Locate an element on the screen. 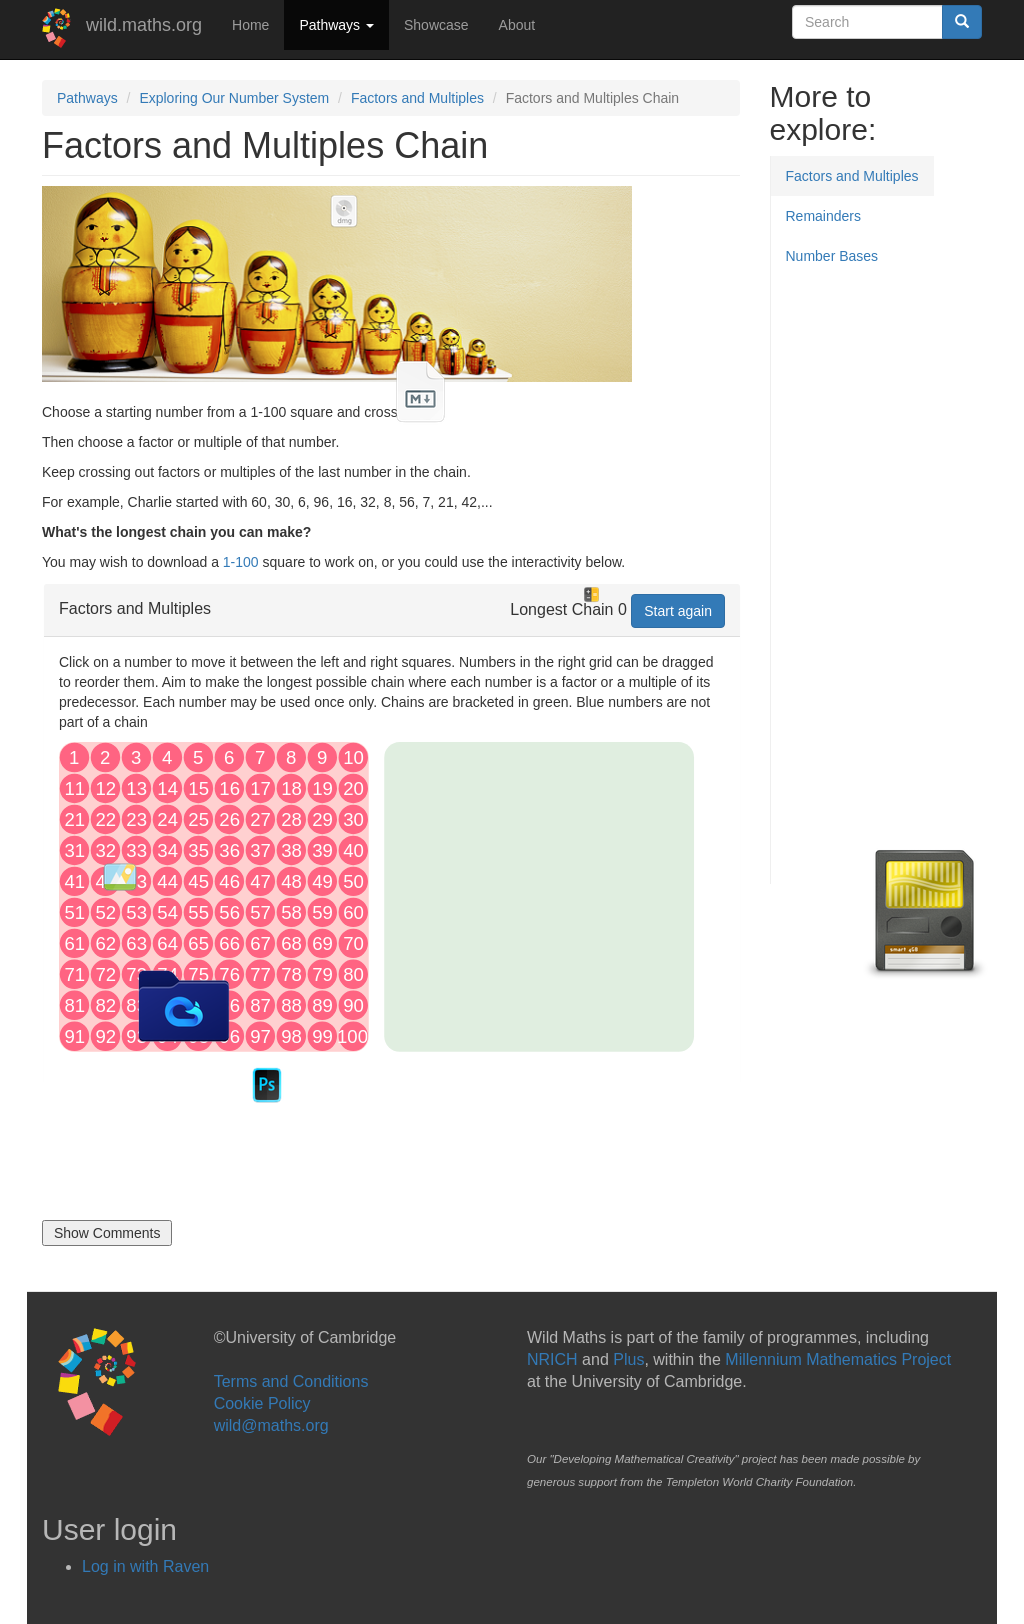 The image size is (1024, 1624). open wondershare inclowdz cloud storage folder is located at coordinates (183, 1008).